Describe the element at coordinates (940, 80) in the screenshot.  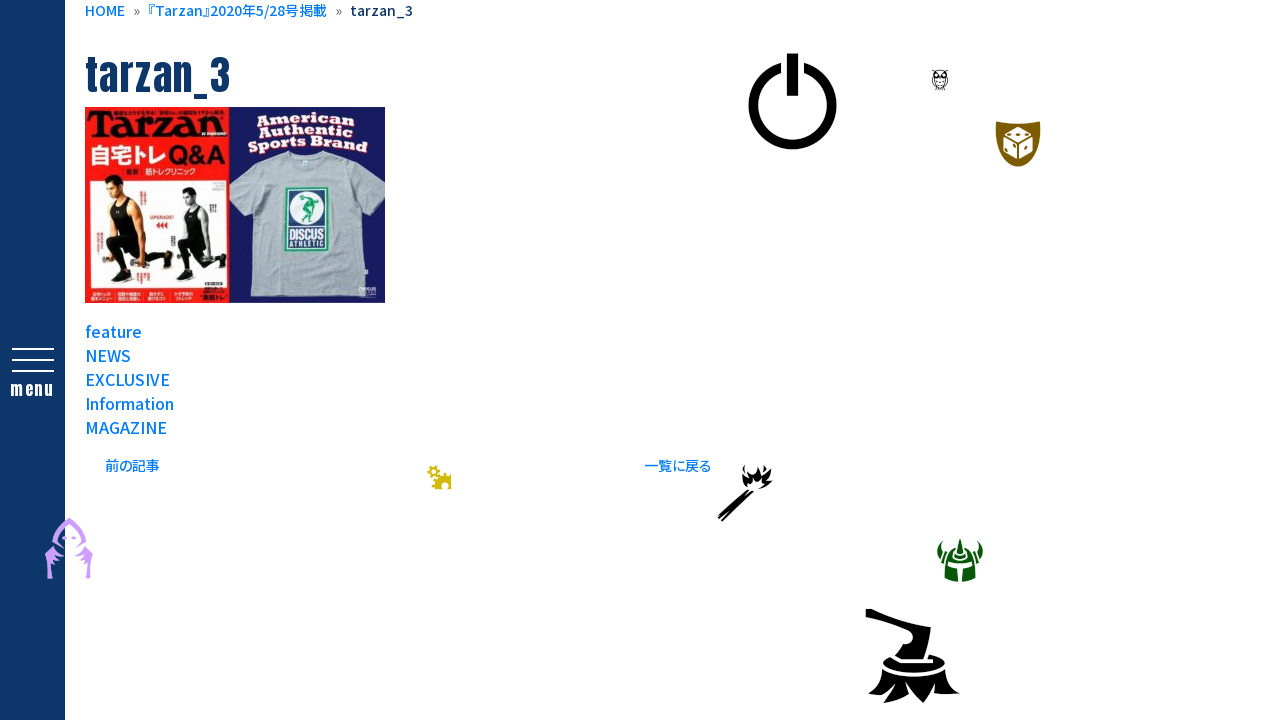
I see `access night mode or dark theme settings` at that location.